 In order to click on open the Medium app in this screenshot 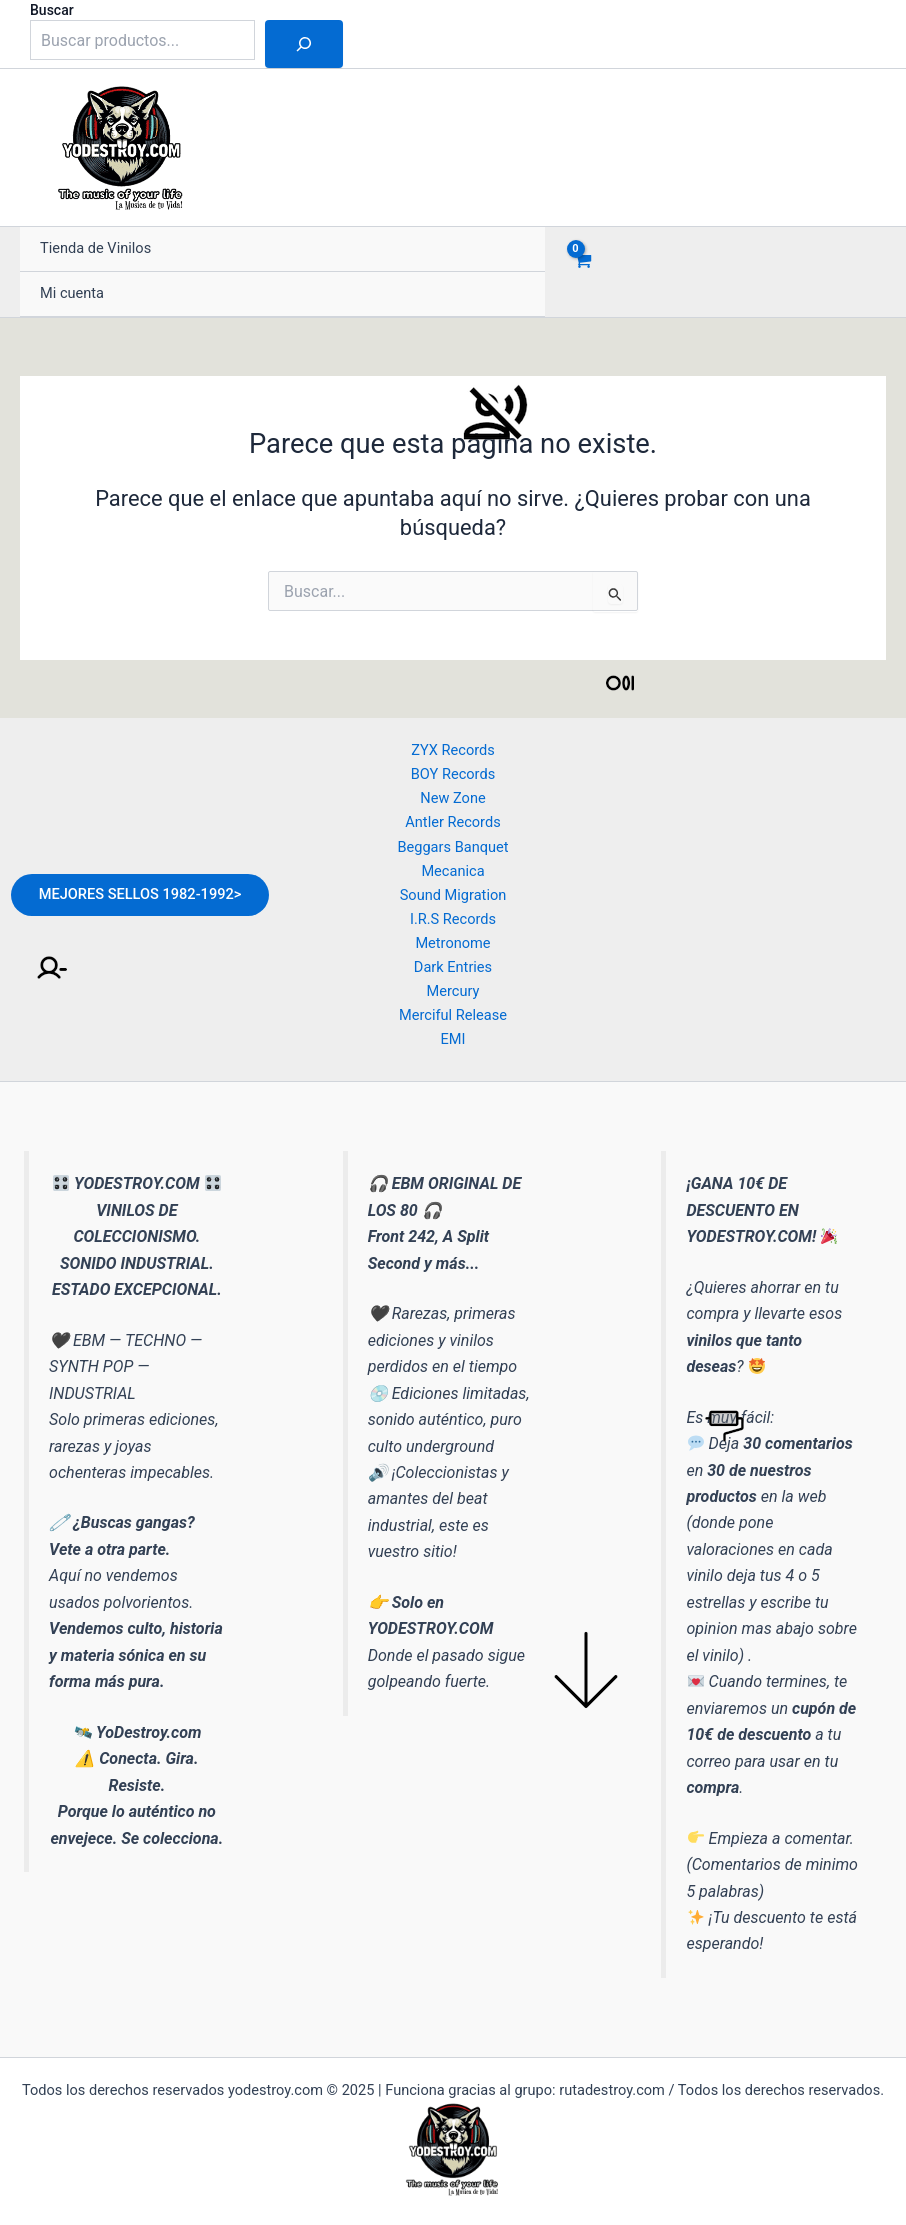, I will do `click(620, 683)`.